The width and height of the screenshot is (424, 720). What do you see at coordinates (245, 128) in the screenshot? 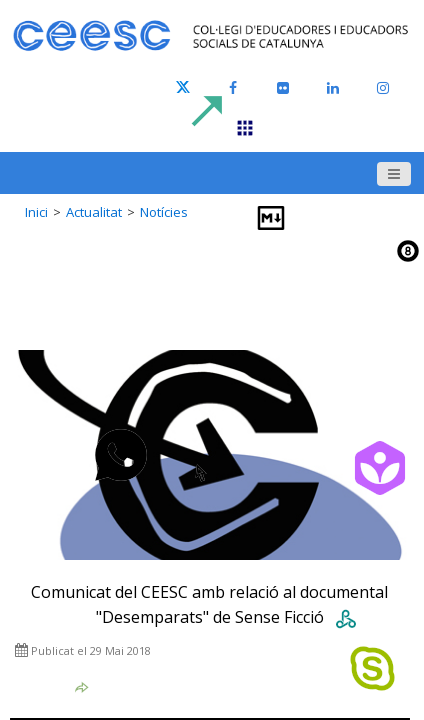
I see `view items in grid layout` at bounding box center [245, 128].